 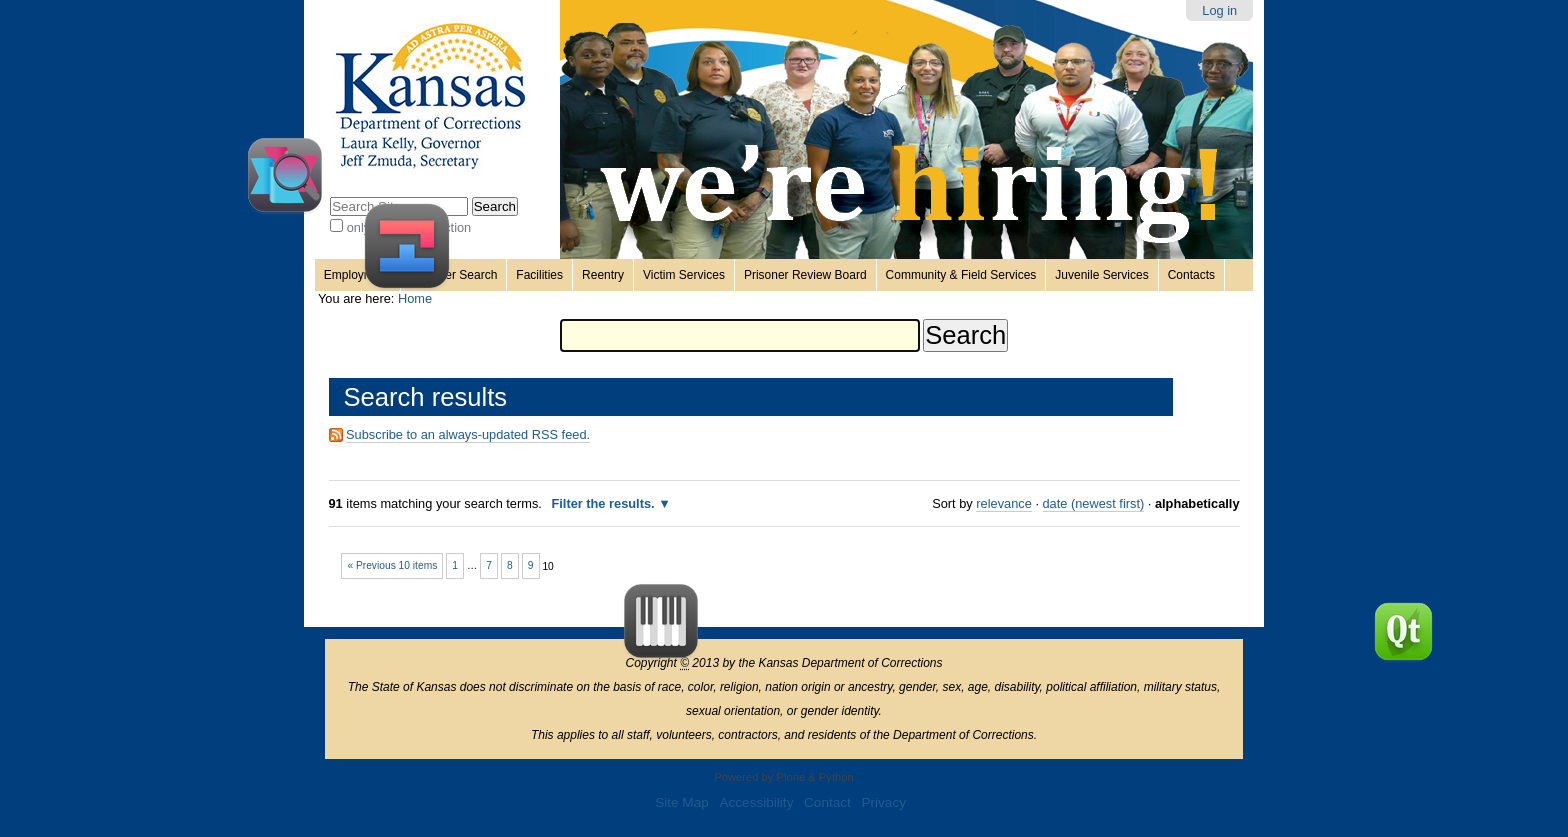 I want to click on open aurea color palette or design tool app, so click(x=285, y=175).